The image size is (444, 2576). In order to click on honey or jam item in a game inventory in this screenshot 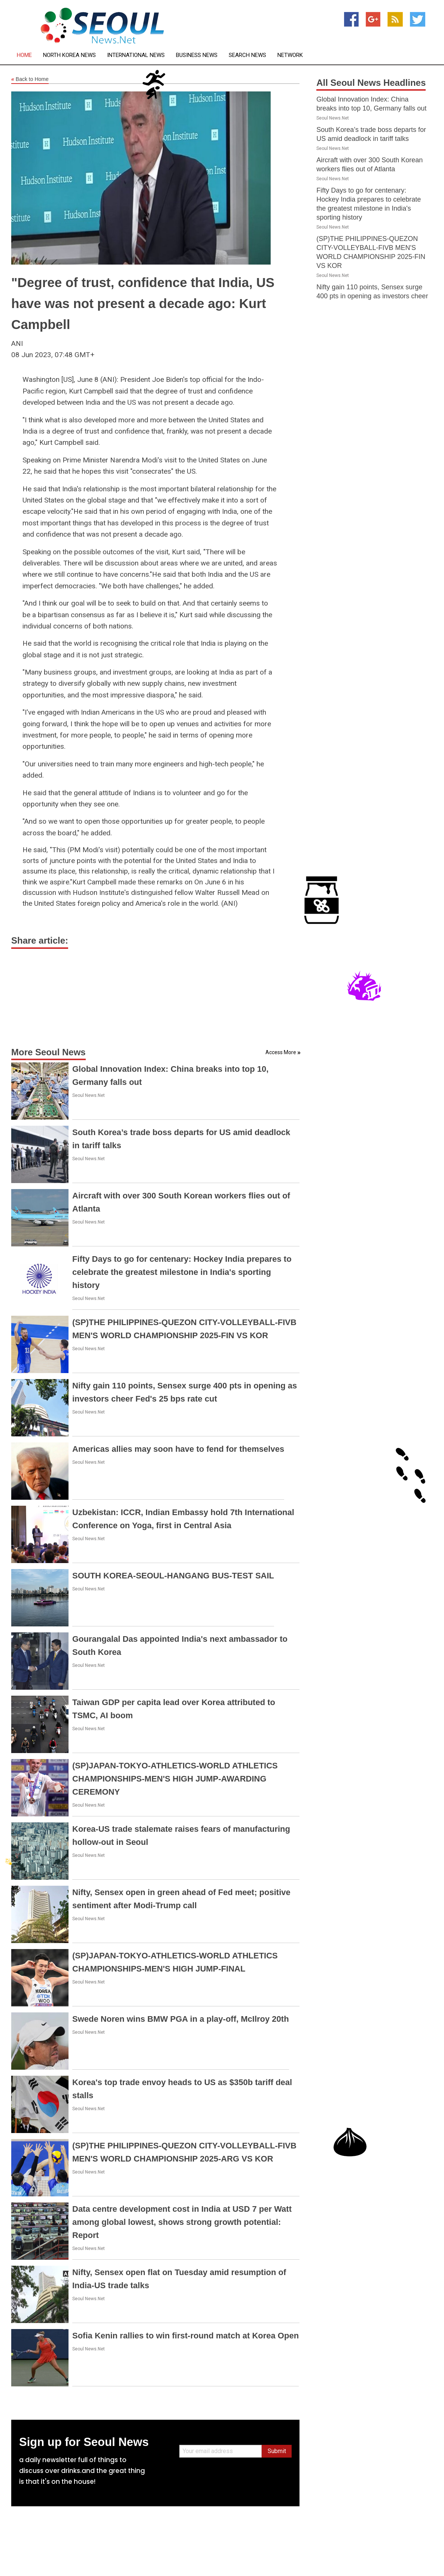, I will do `click(322, 900)`.